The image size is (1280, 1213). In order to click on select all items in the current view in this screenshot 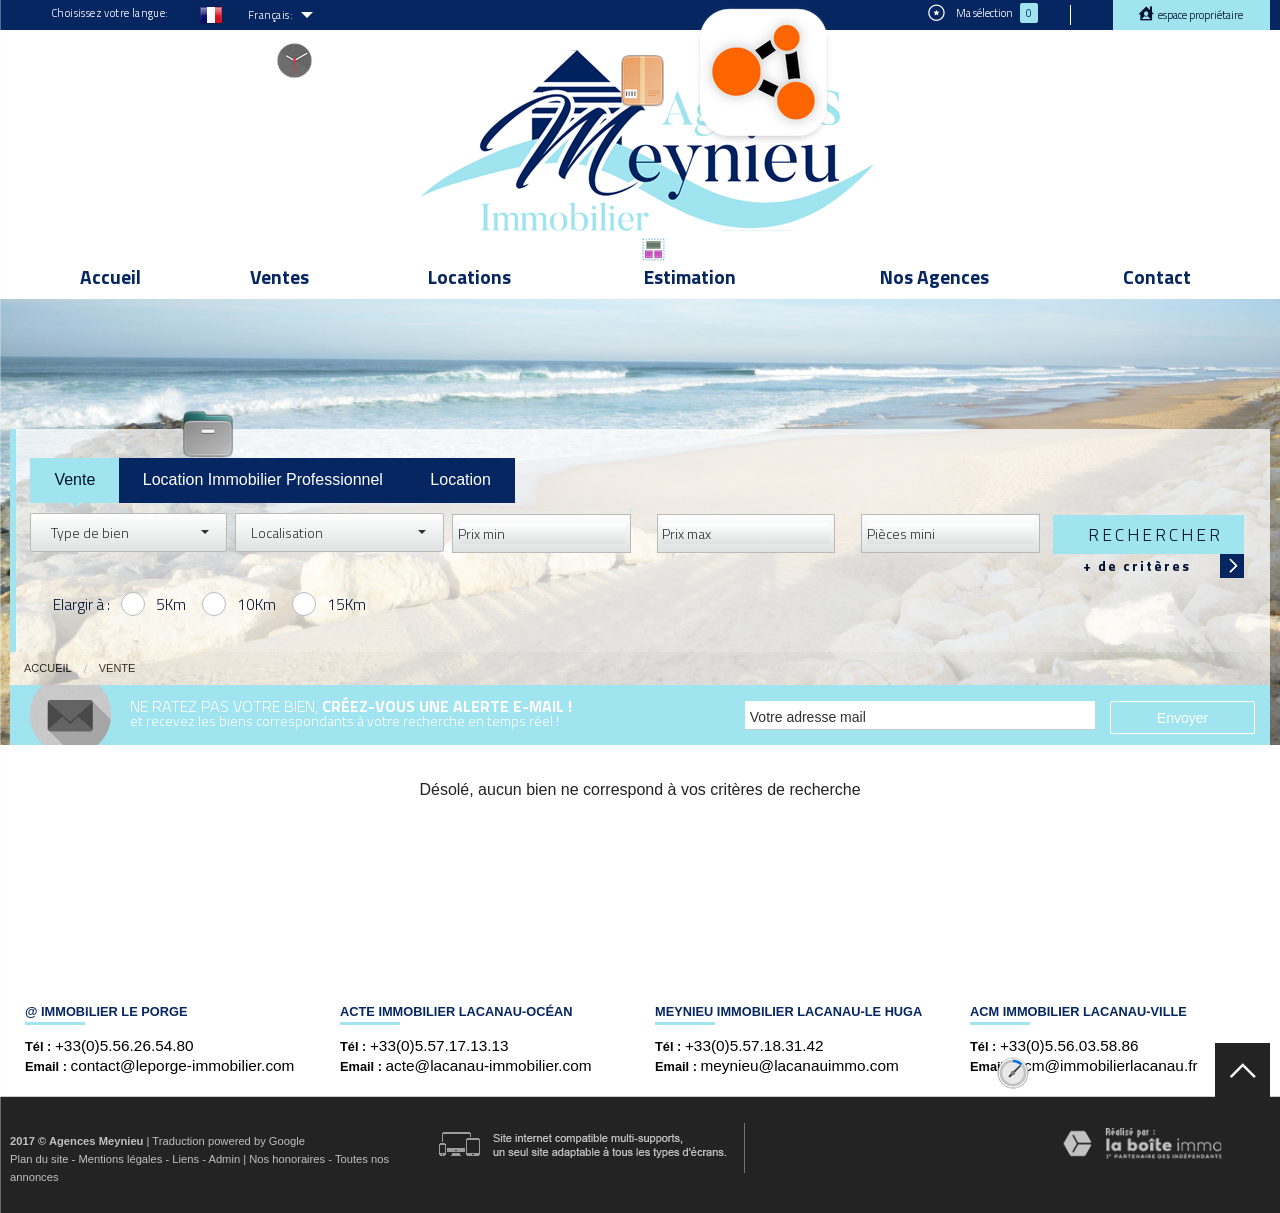, I will do `click(653, 249)`.